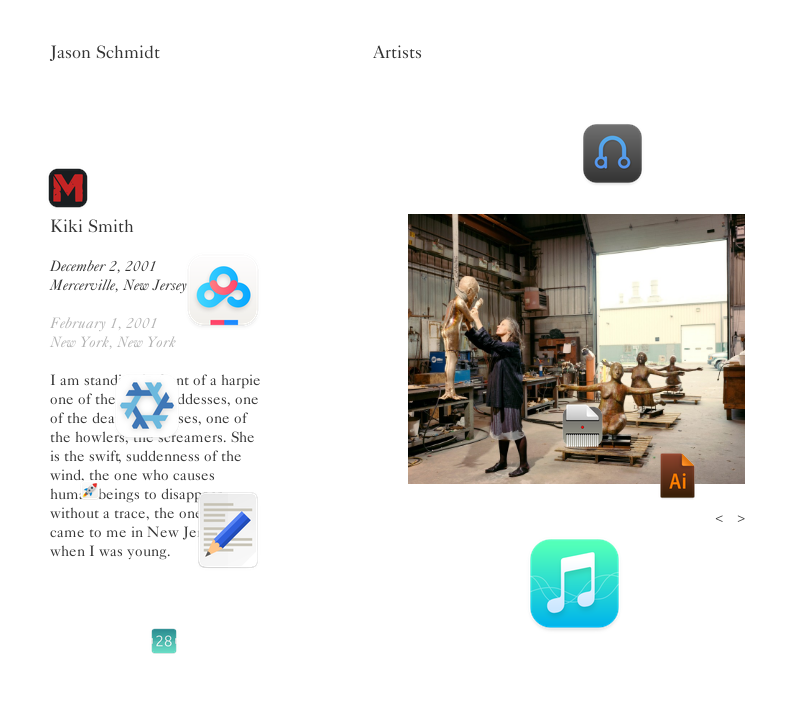  Describe the element at coordinates (582, 426) in the screenshot. I see `open raider app for document scanning` at that location.